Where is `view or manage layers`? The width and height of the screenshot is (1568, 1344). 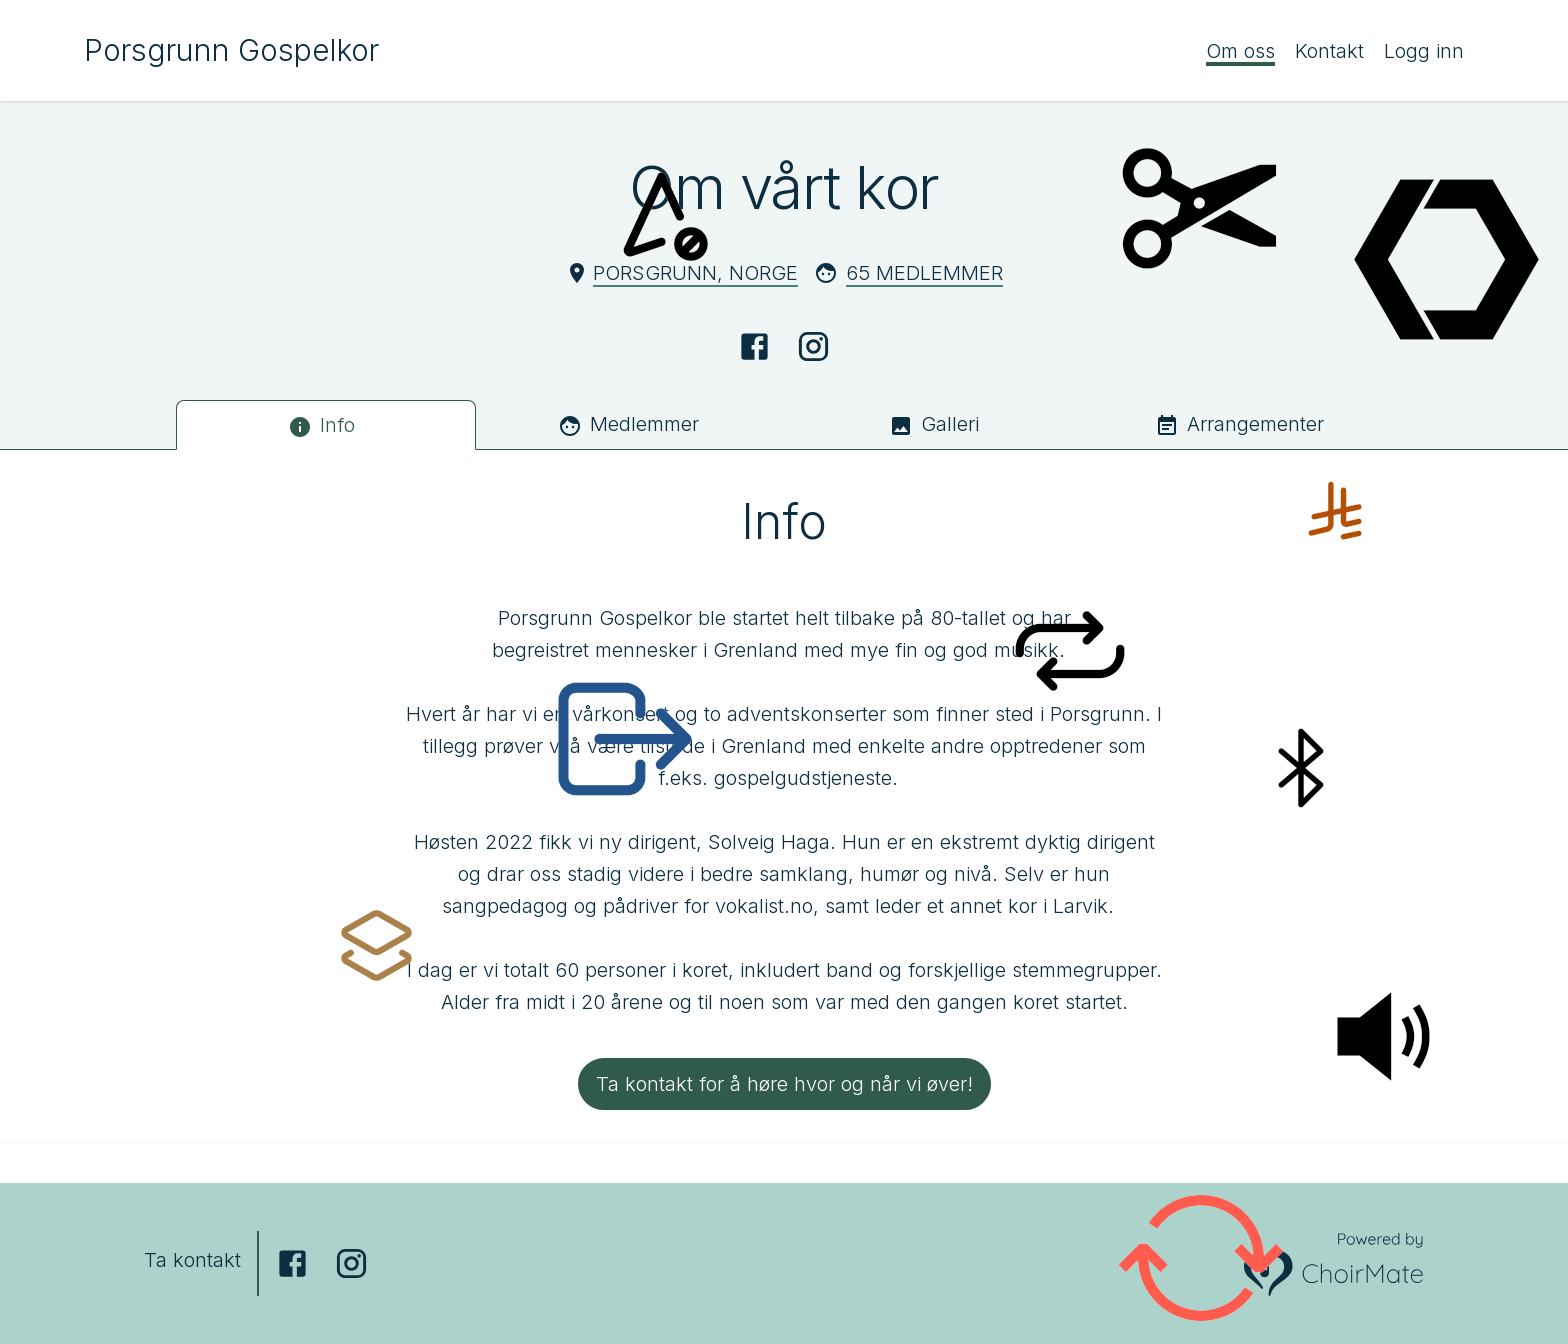 view or manage layers is located at coordinates (376, 945).